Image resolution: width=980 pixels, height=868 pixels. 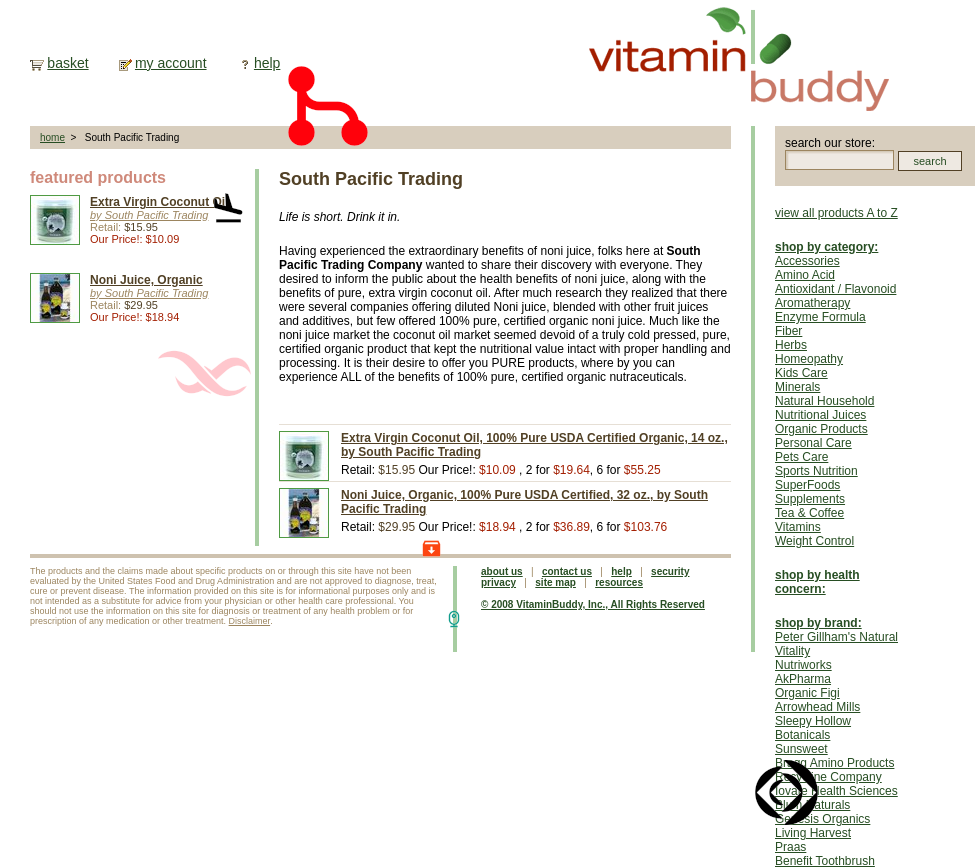 I want to click on claris app or service logo, so click(x=786, y=792).